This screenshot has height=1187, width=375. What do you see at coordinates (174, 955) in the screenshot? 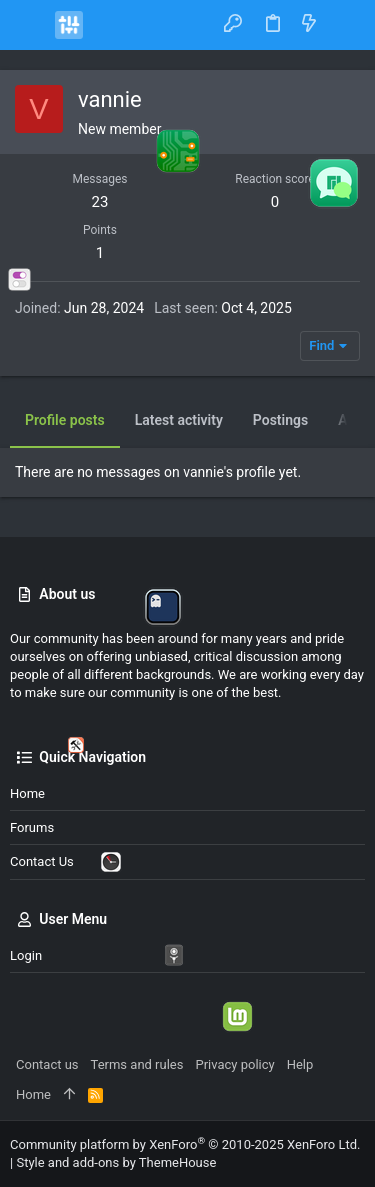
I see `open the backups application` at bounding box center [174, 955].